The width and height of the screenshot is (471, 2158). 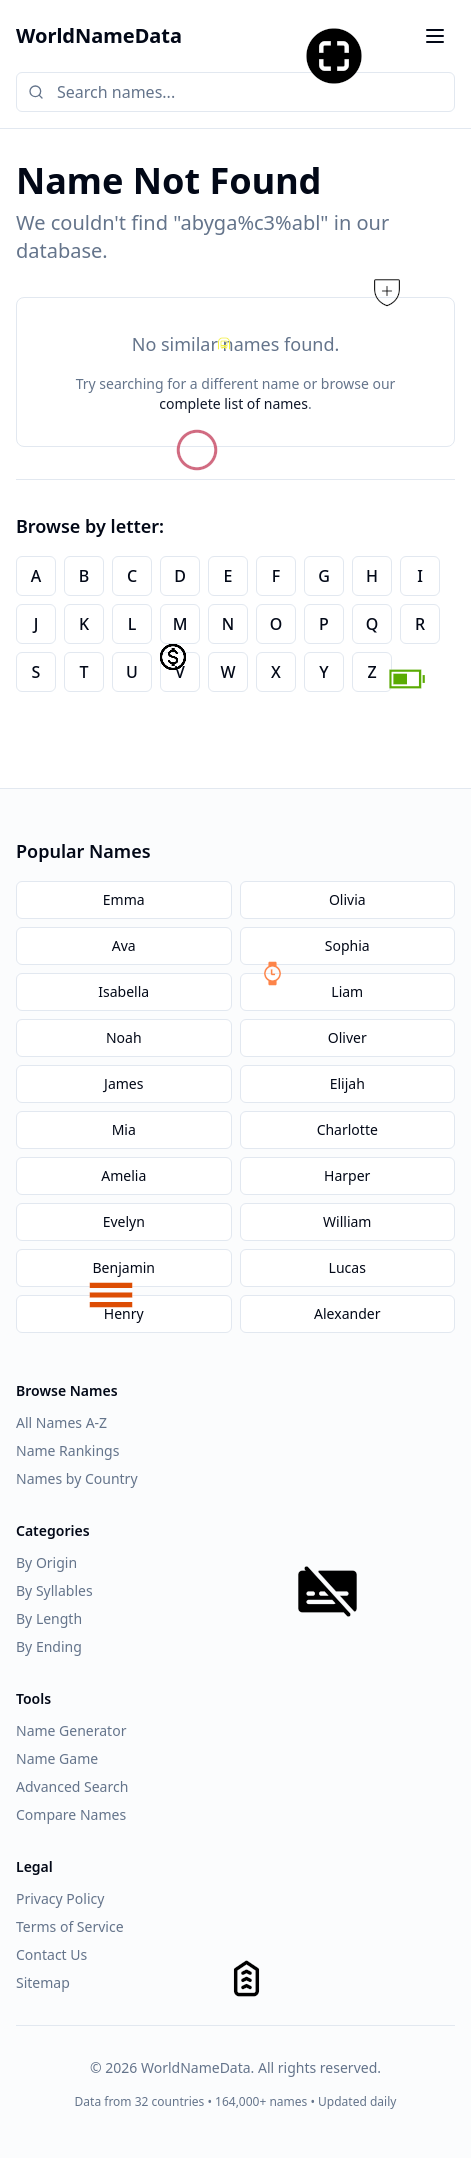 I want to click on tap to scan a QR code or barcode, so click(x=334, y=56).